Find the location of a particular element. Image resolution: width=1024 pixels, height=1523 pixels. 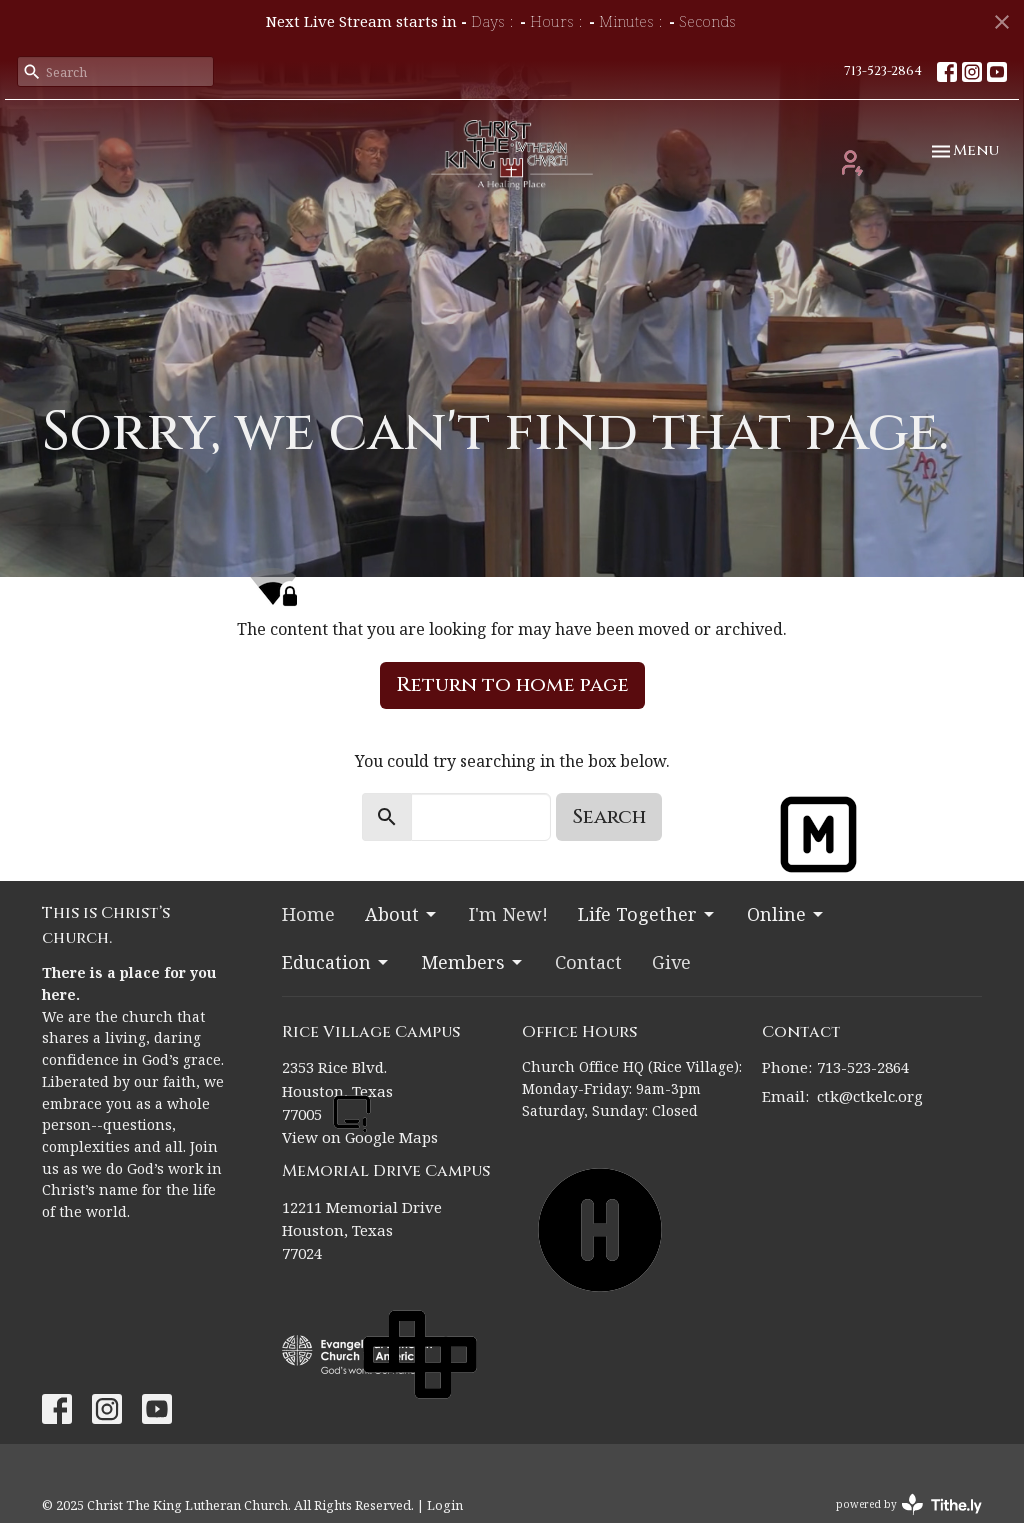

select medium size option is located at coordinates (818, 834).